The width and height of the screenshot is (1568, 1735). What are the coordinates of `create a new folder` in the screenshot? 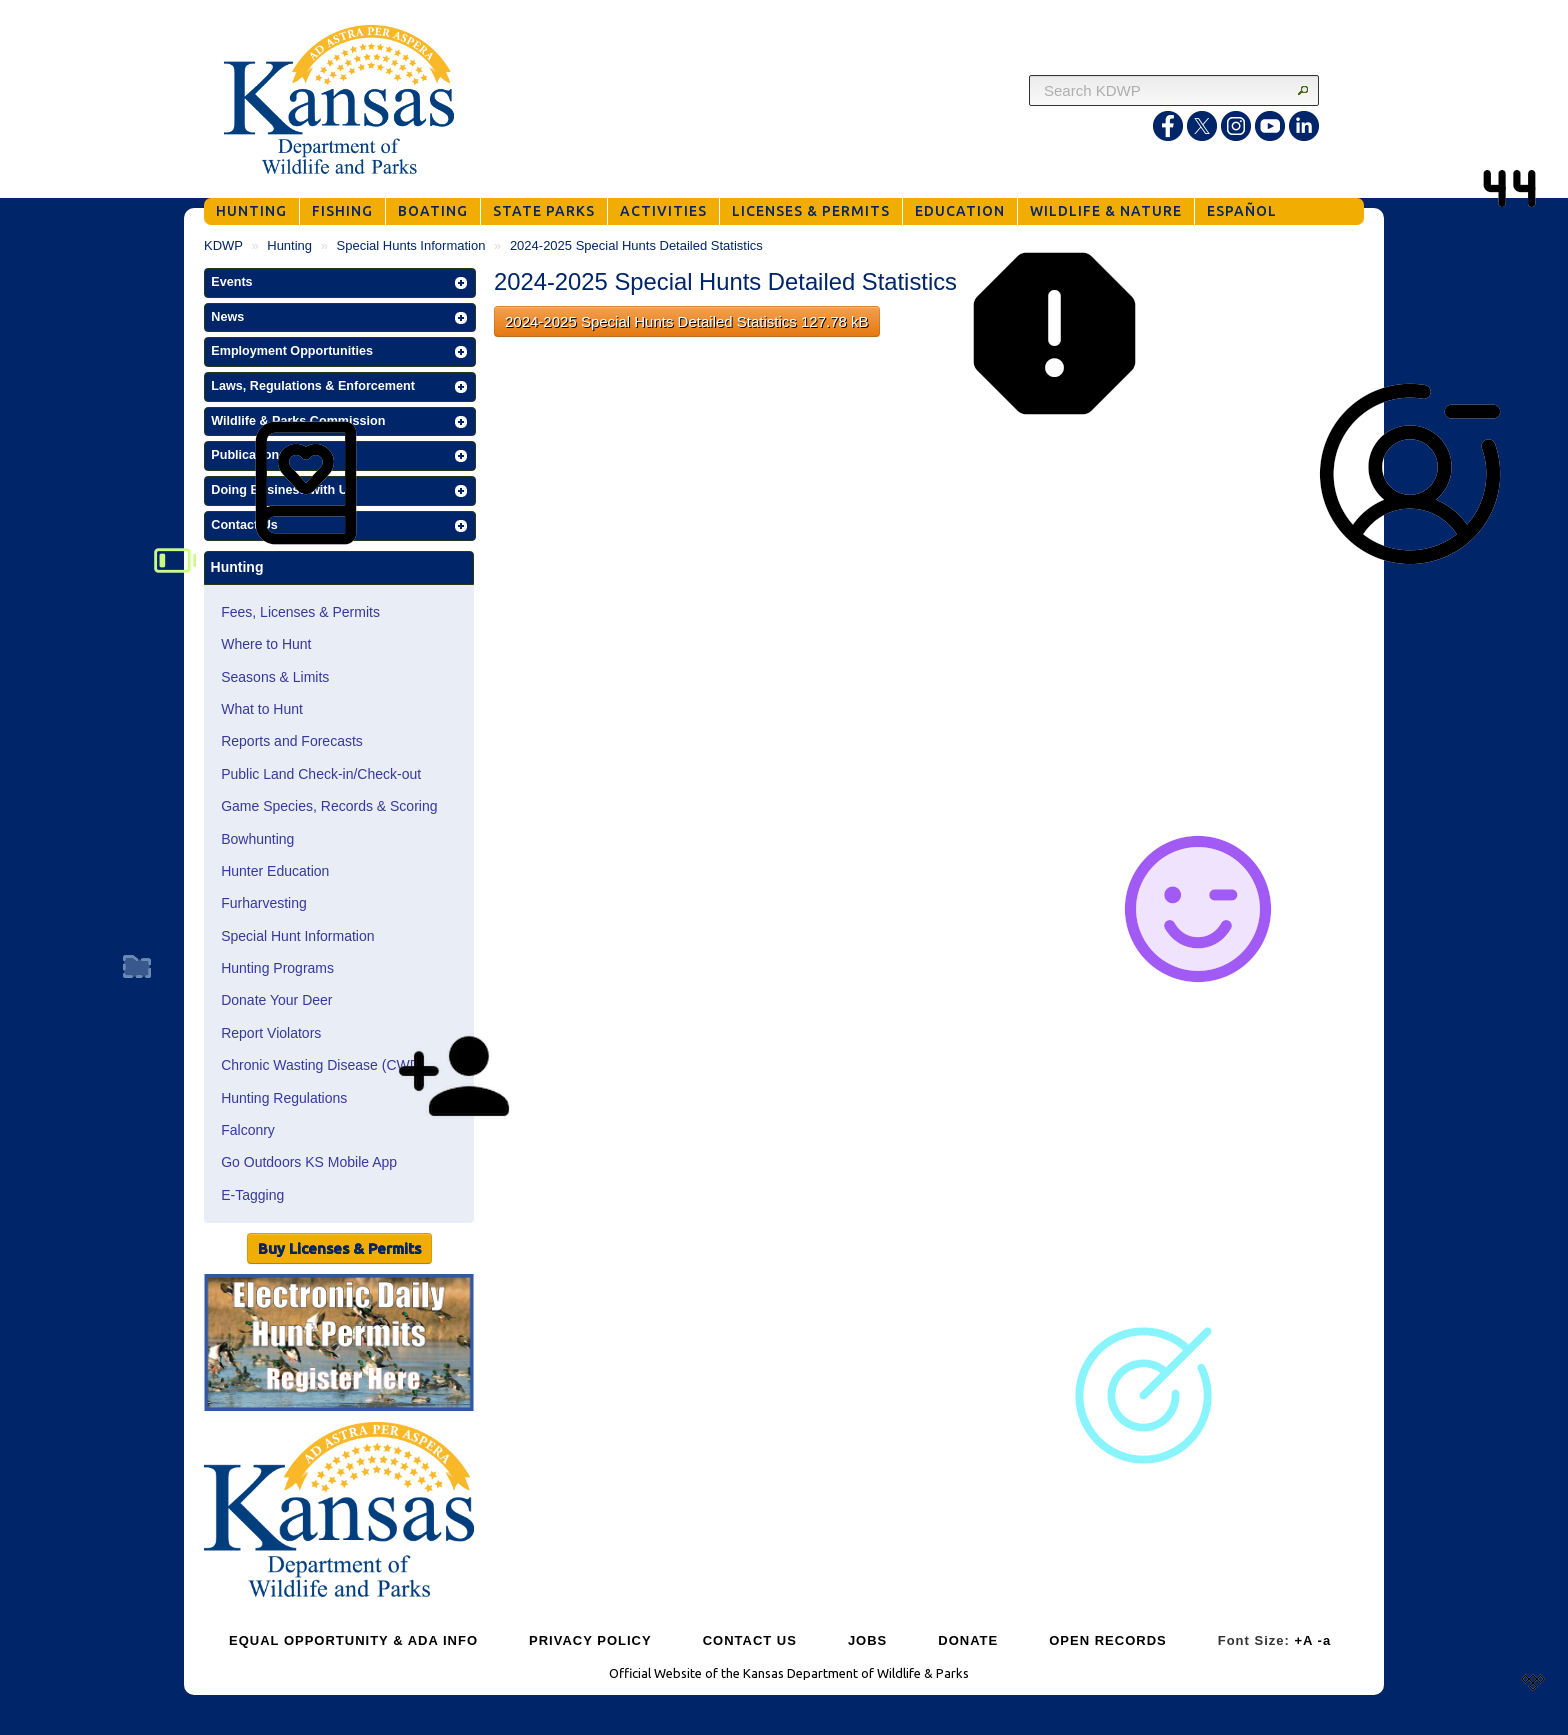 It's located at (137, 966).